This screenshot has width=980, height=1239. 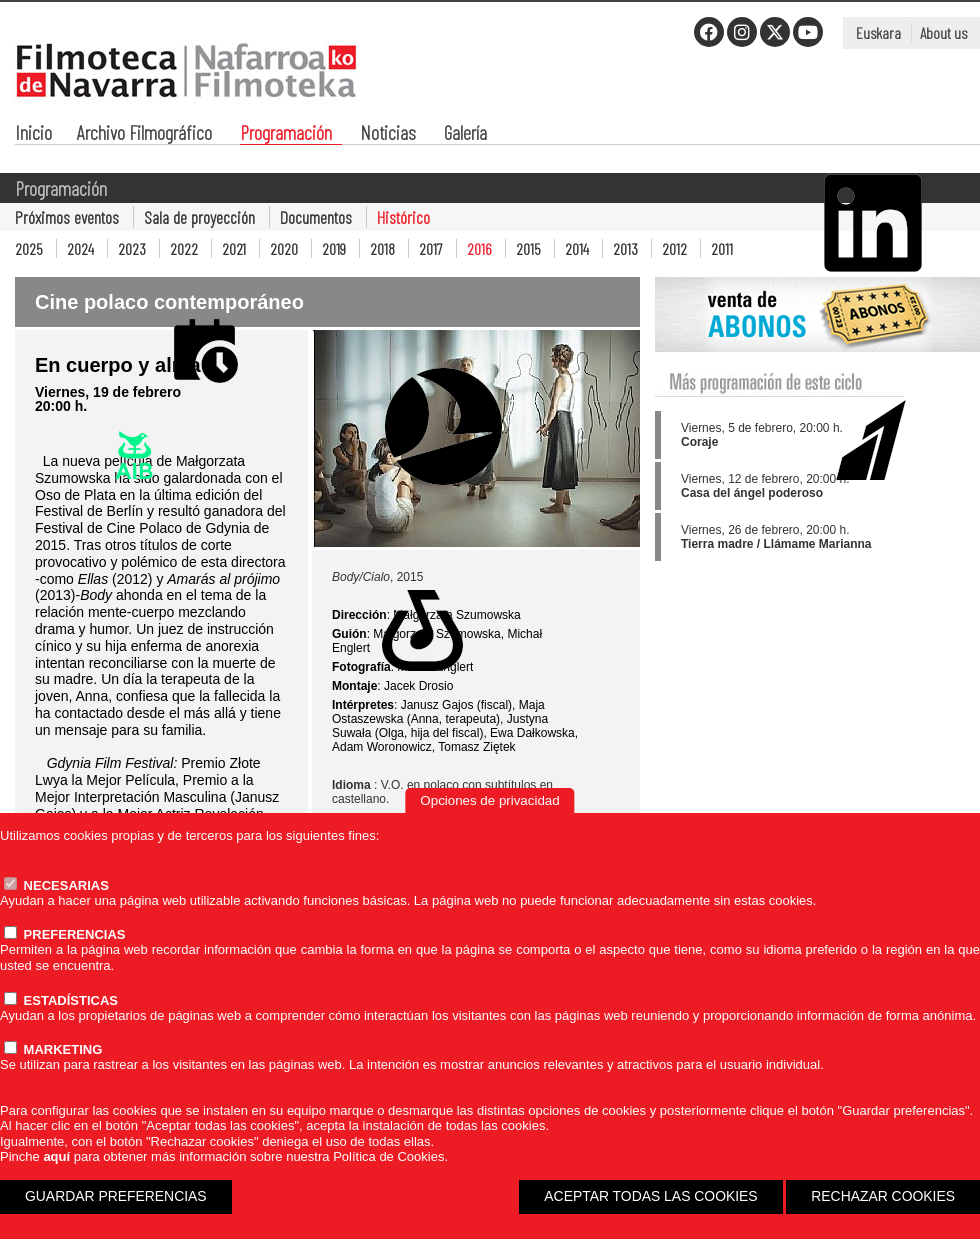 What do you see at coordinates (422, 630) in the screenshot?
I see `open the BandLab music creation app` at bounding box center [422, 630].